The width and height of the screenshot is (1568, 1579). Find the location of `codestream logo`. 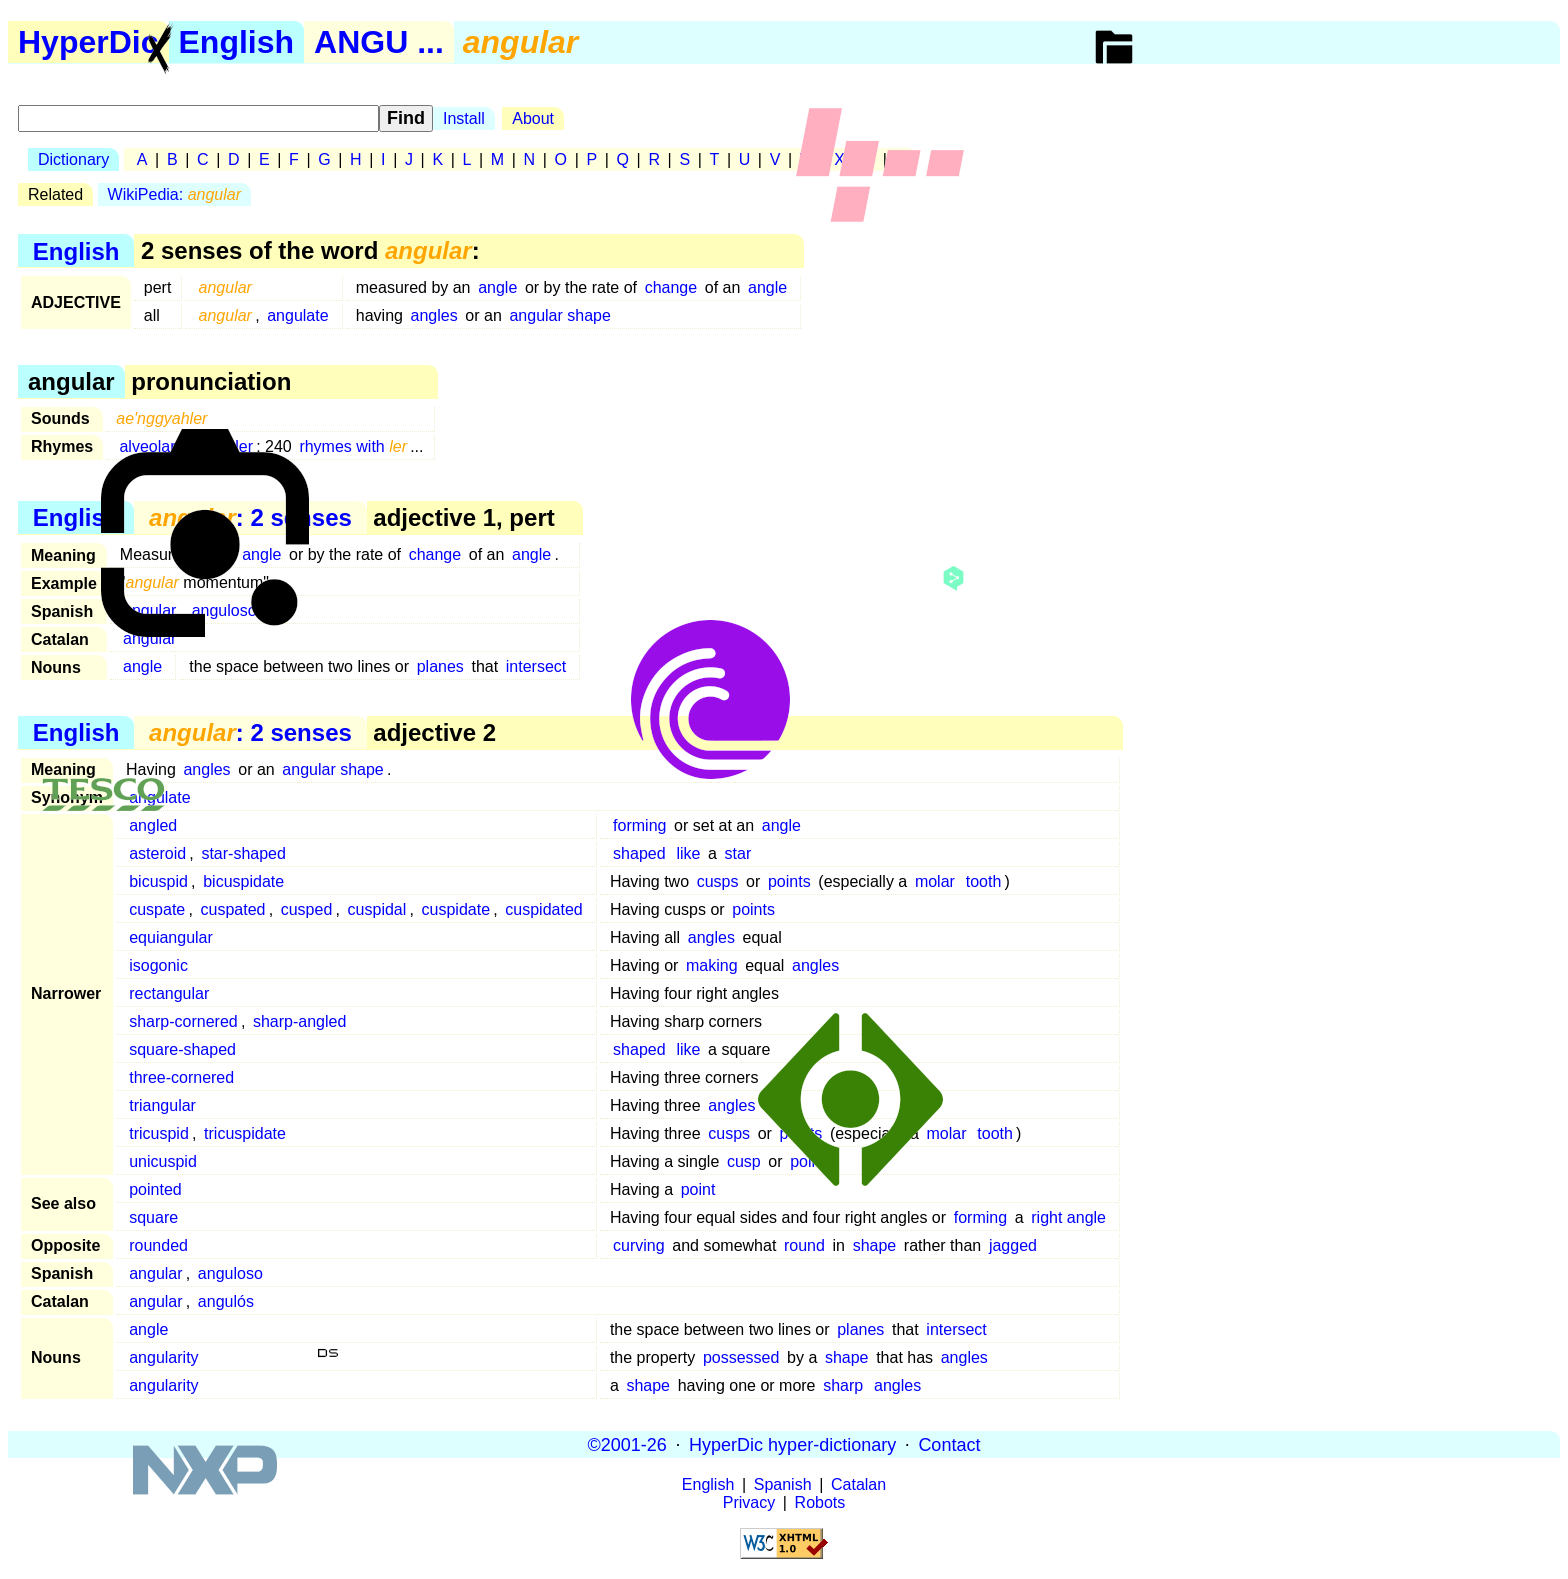

codestream logo is located at coordinates (850, 1099).